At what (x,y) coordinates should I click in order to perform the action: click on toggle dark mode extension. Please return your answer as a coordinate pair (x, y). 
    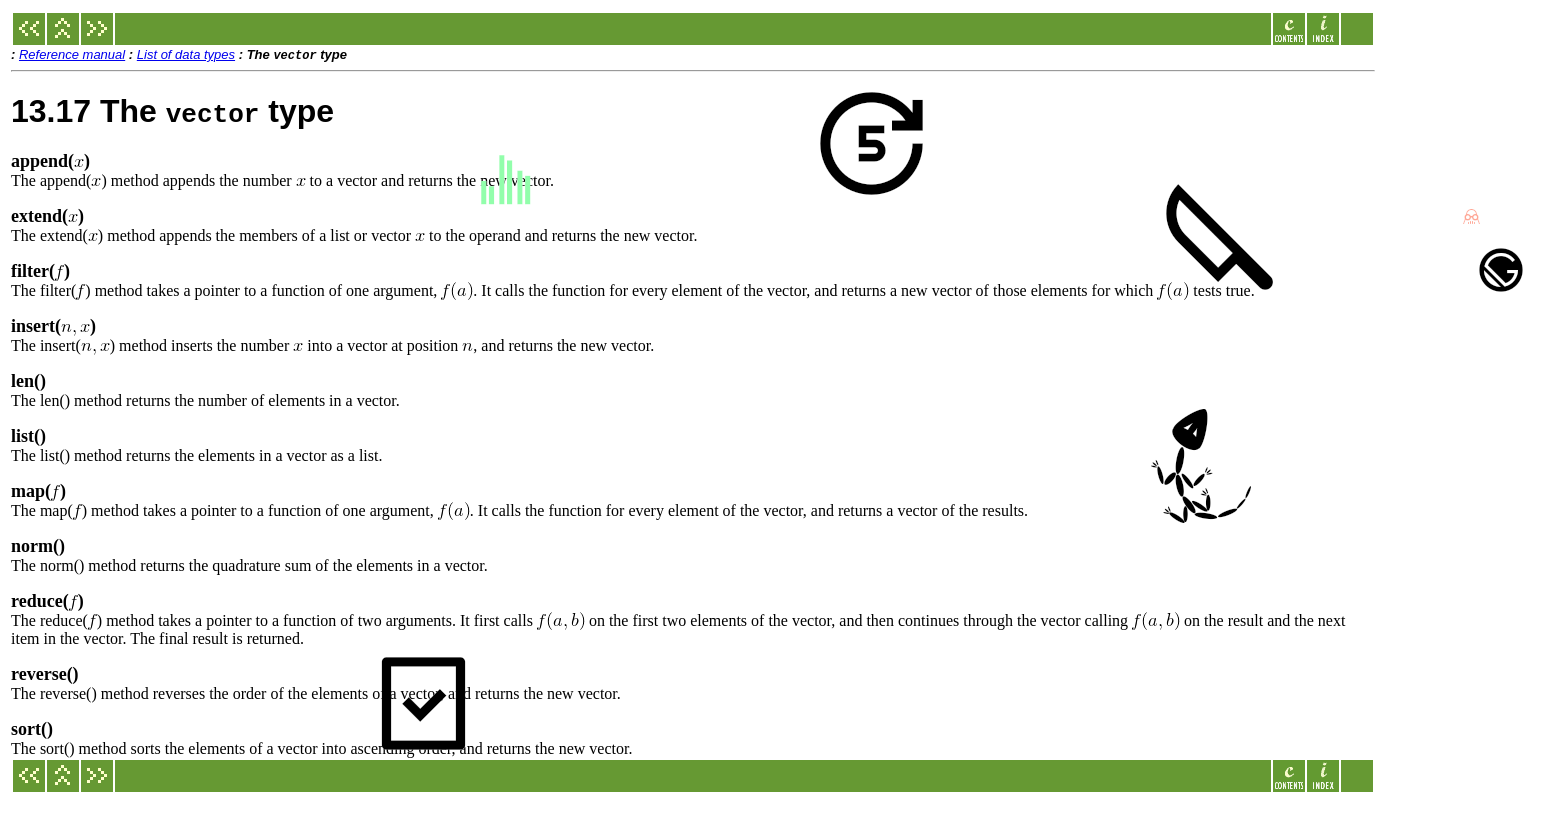
    Looking at the image, I should click on (1471, 216).